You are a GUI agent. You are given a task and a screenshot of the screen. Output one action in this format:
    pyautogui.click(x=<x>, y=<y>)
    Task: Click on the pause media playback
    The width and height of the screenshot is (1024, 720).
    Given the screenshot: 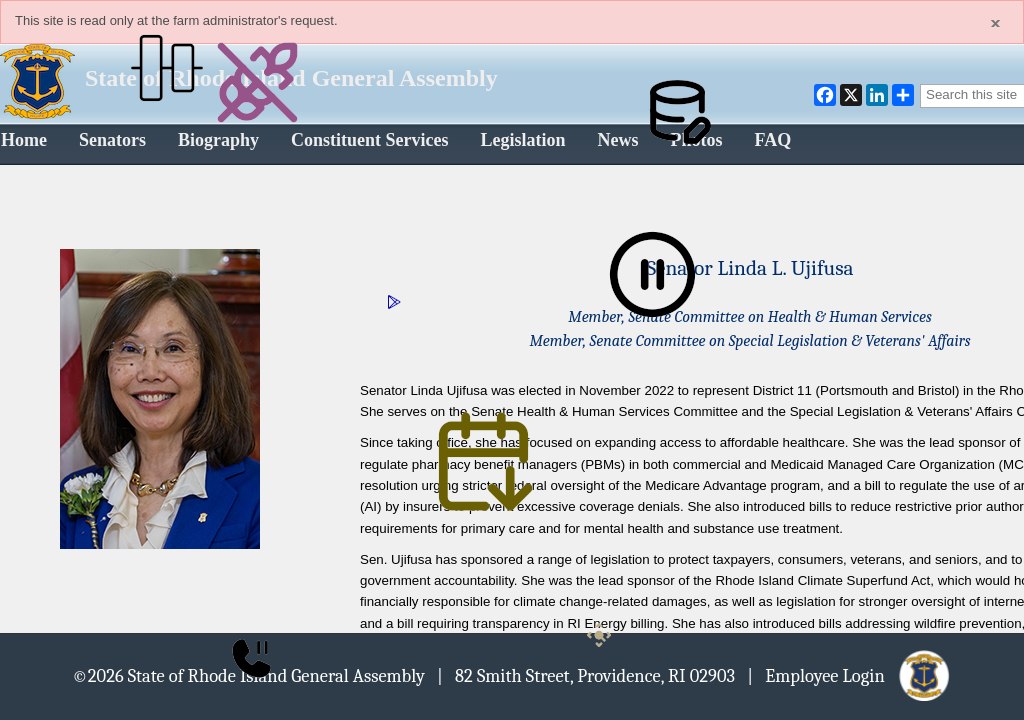 What is the action you would take?
    pyautogui.click(x=652, y=274)
    